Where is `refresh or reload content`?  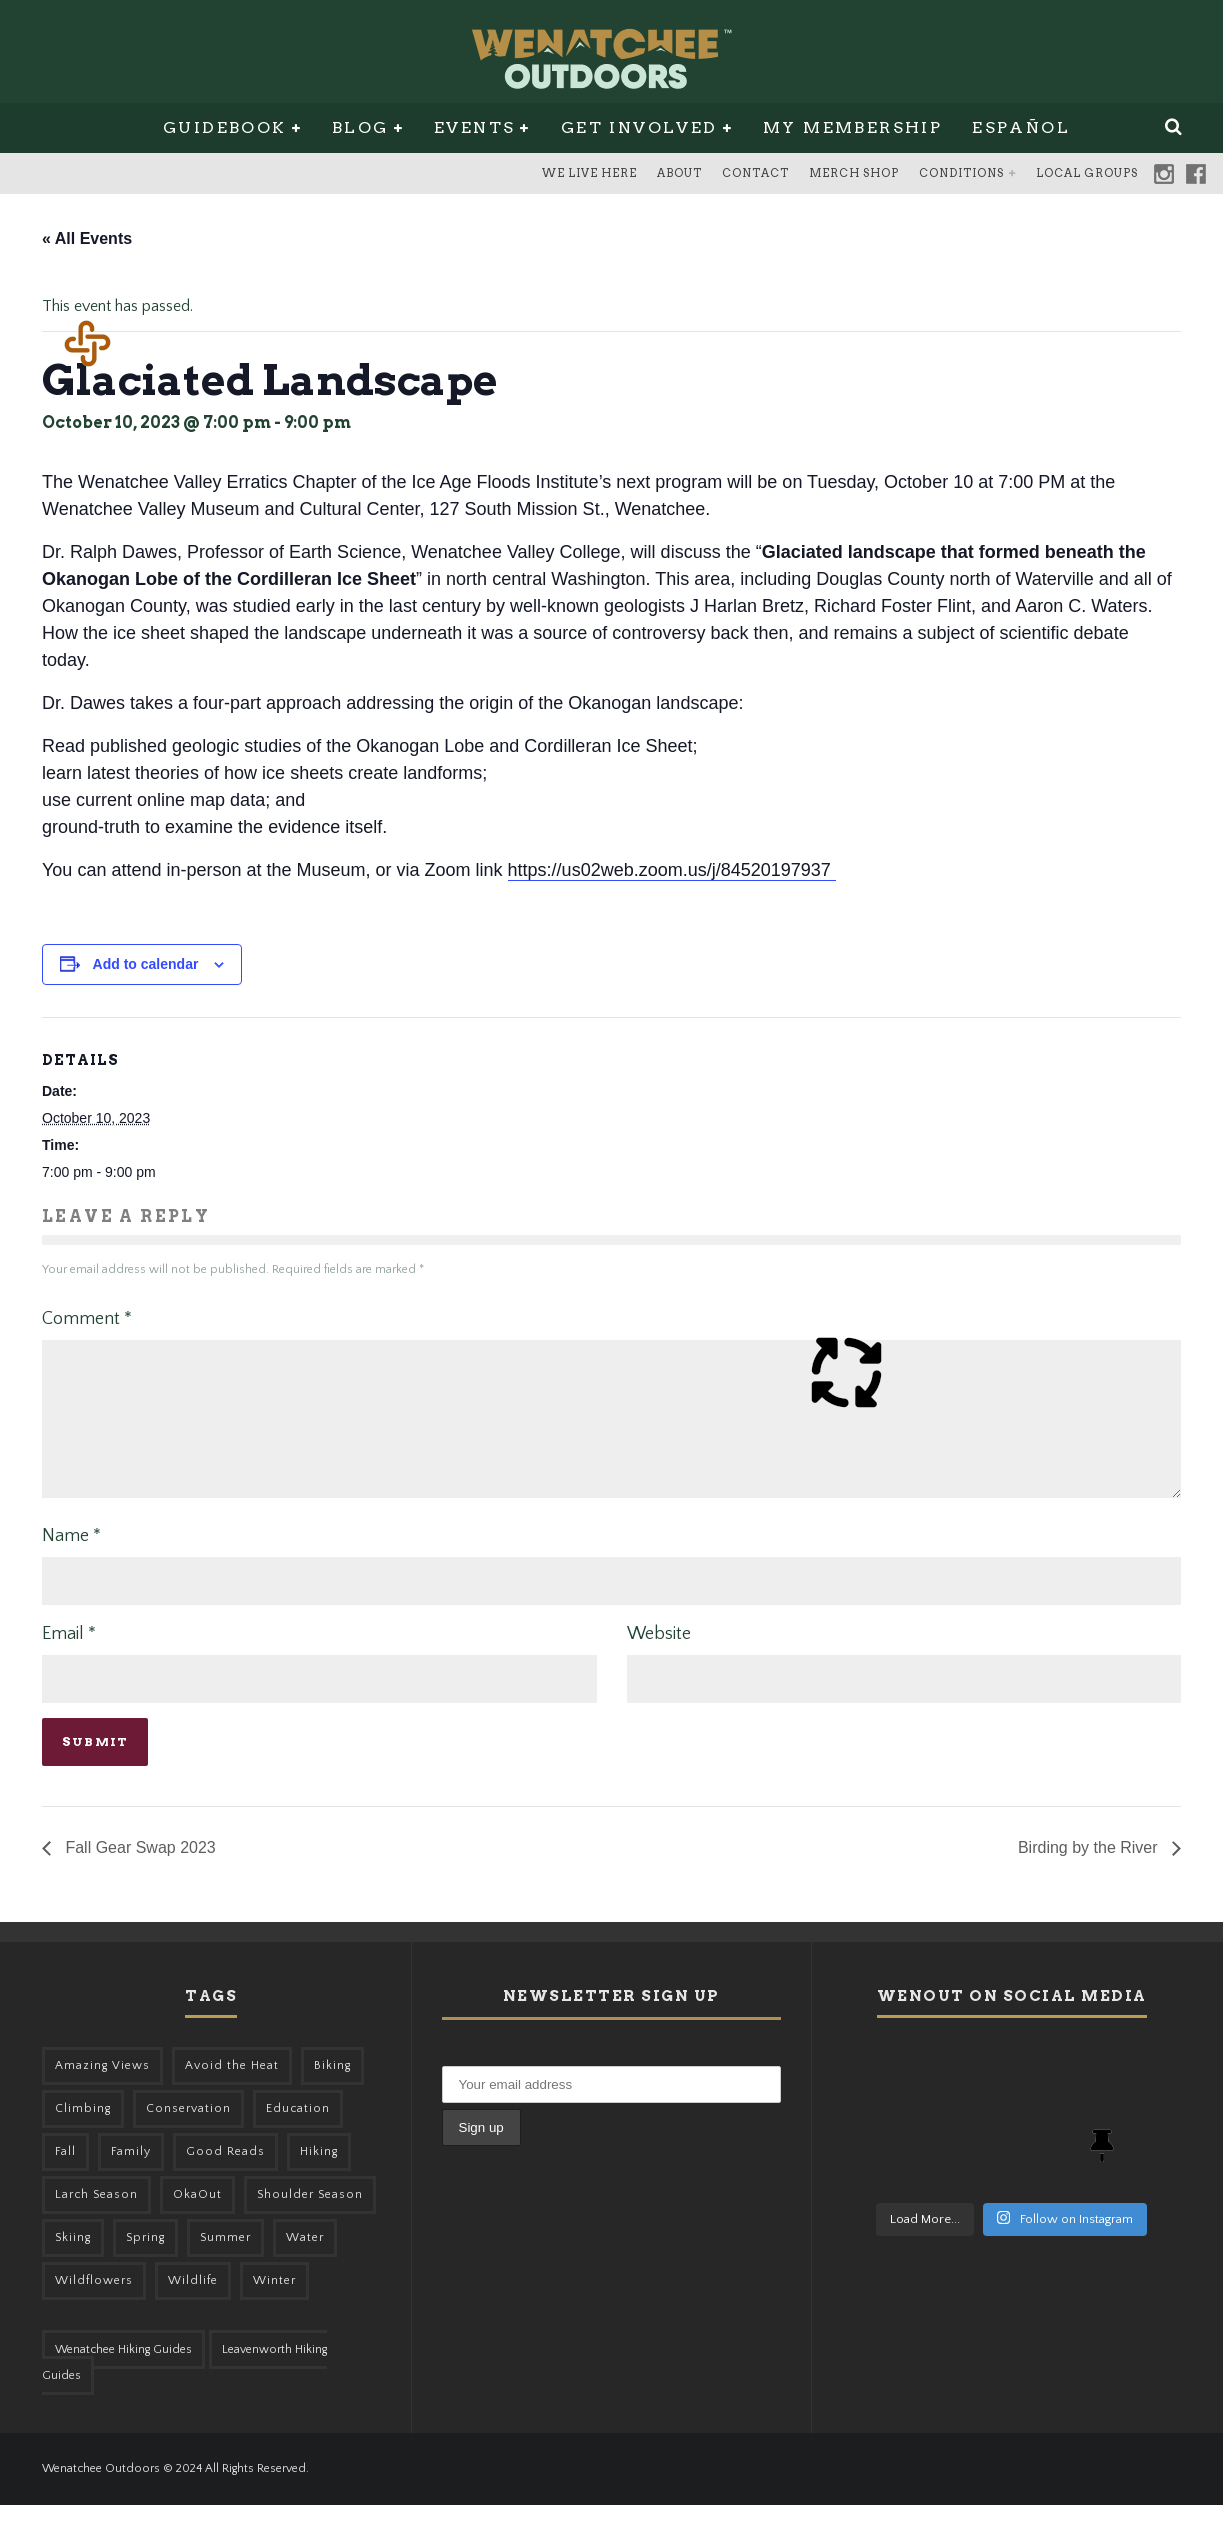
refresh or reload content is located at coordinates (846, 1372).